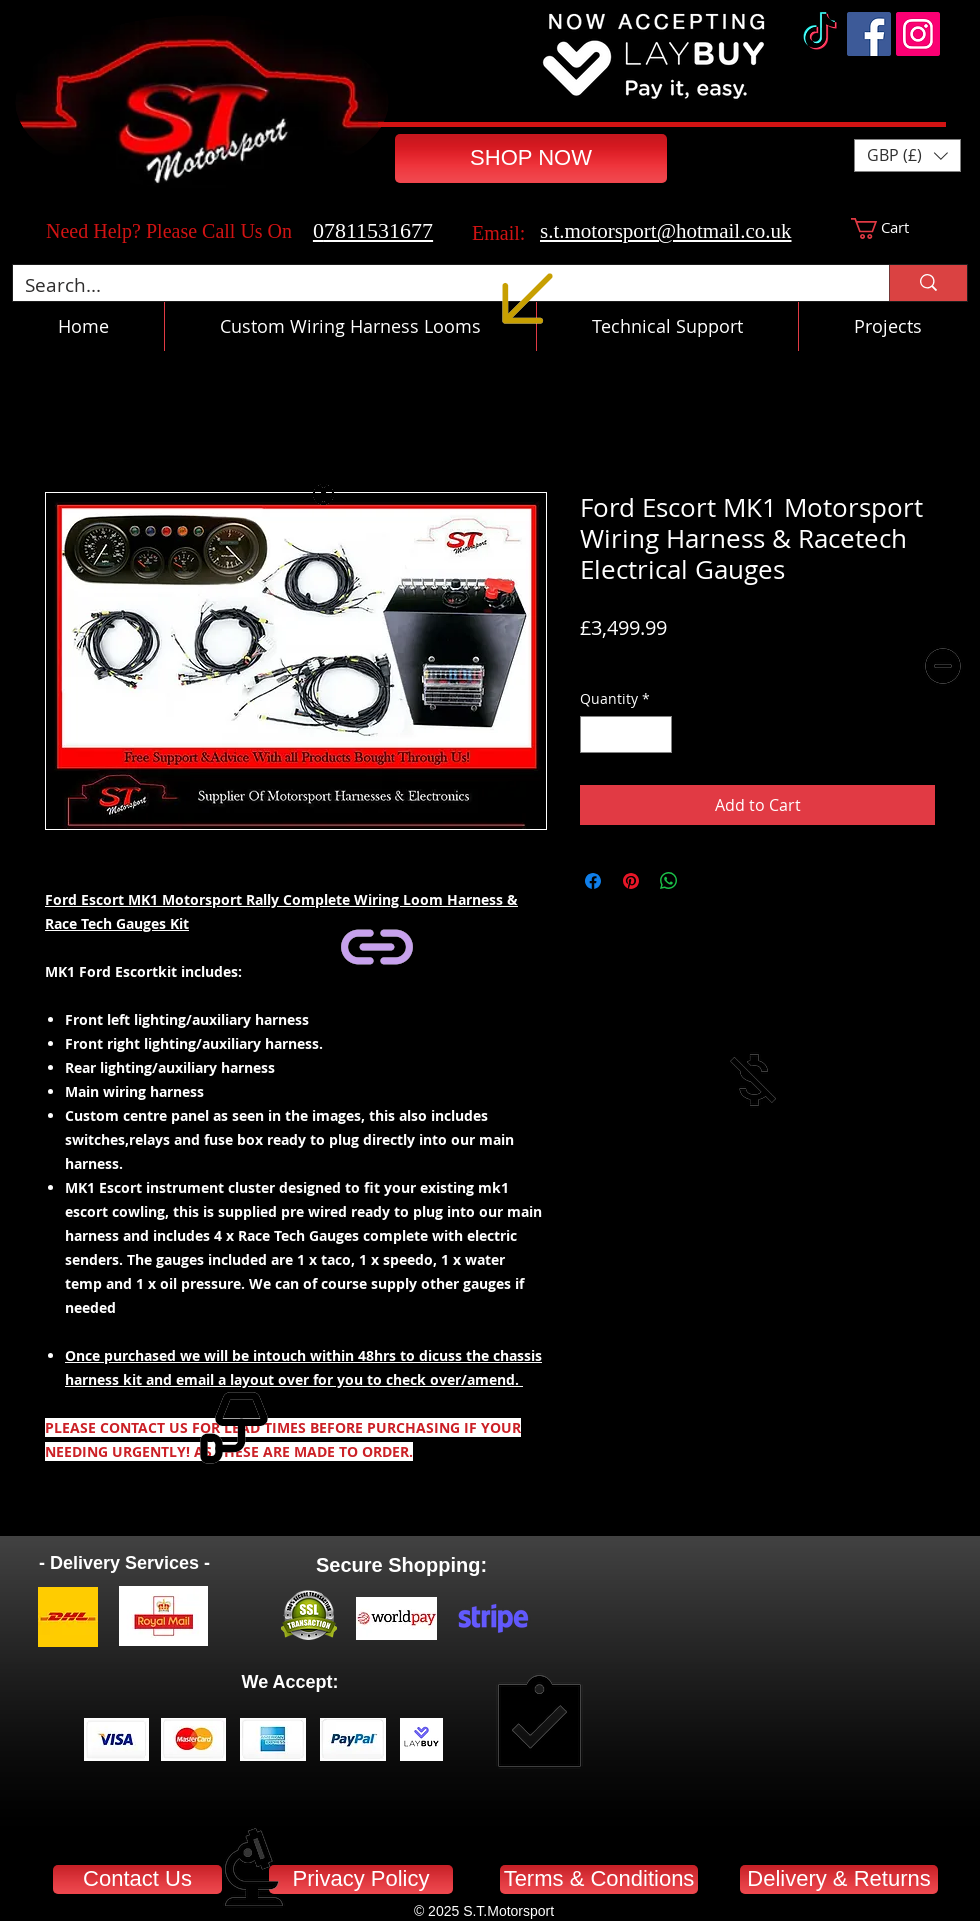  I want to click on select a wall-mounted light fixture, so click(234, 1426).